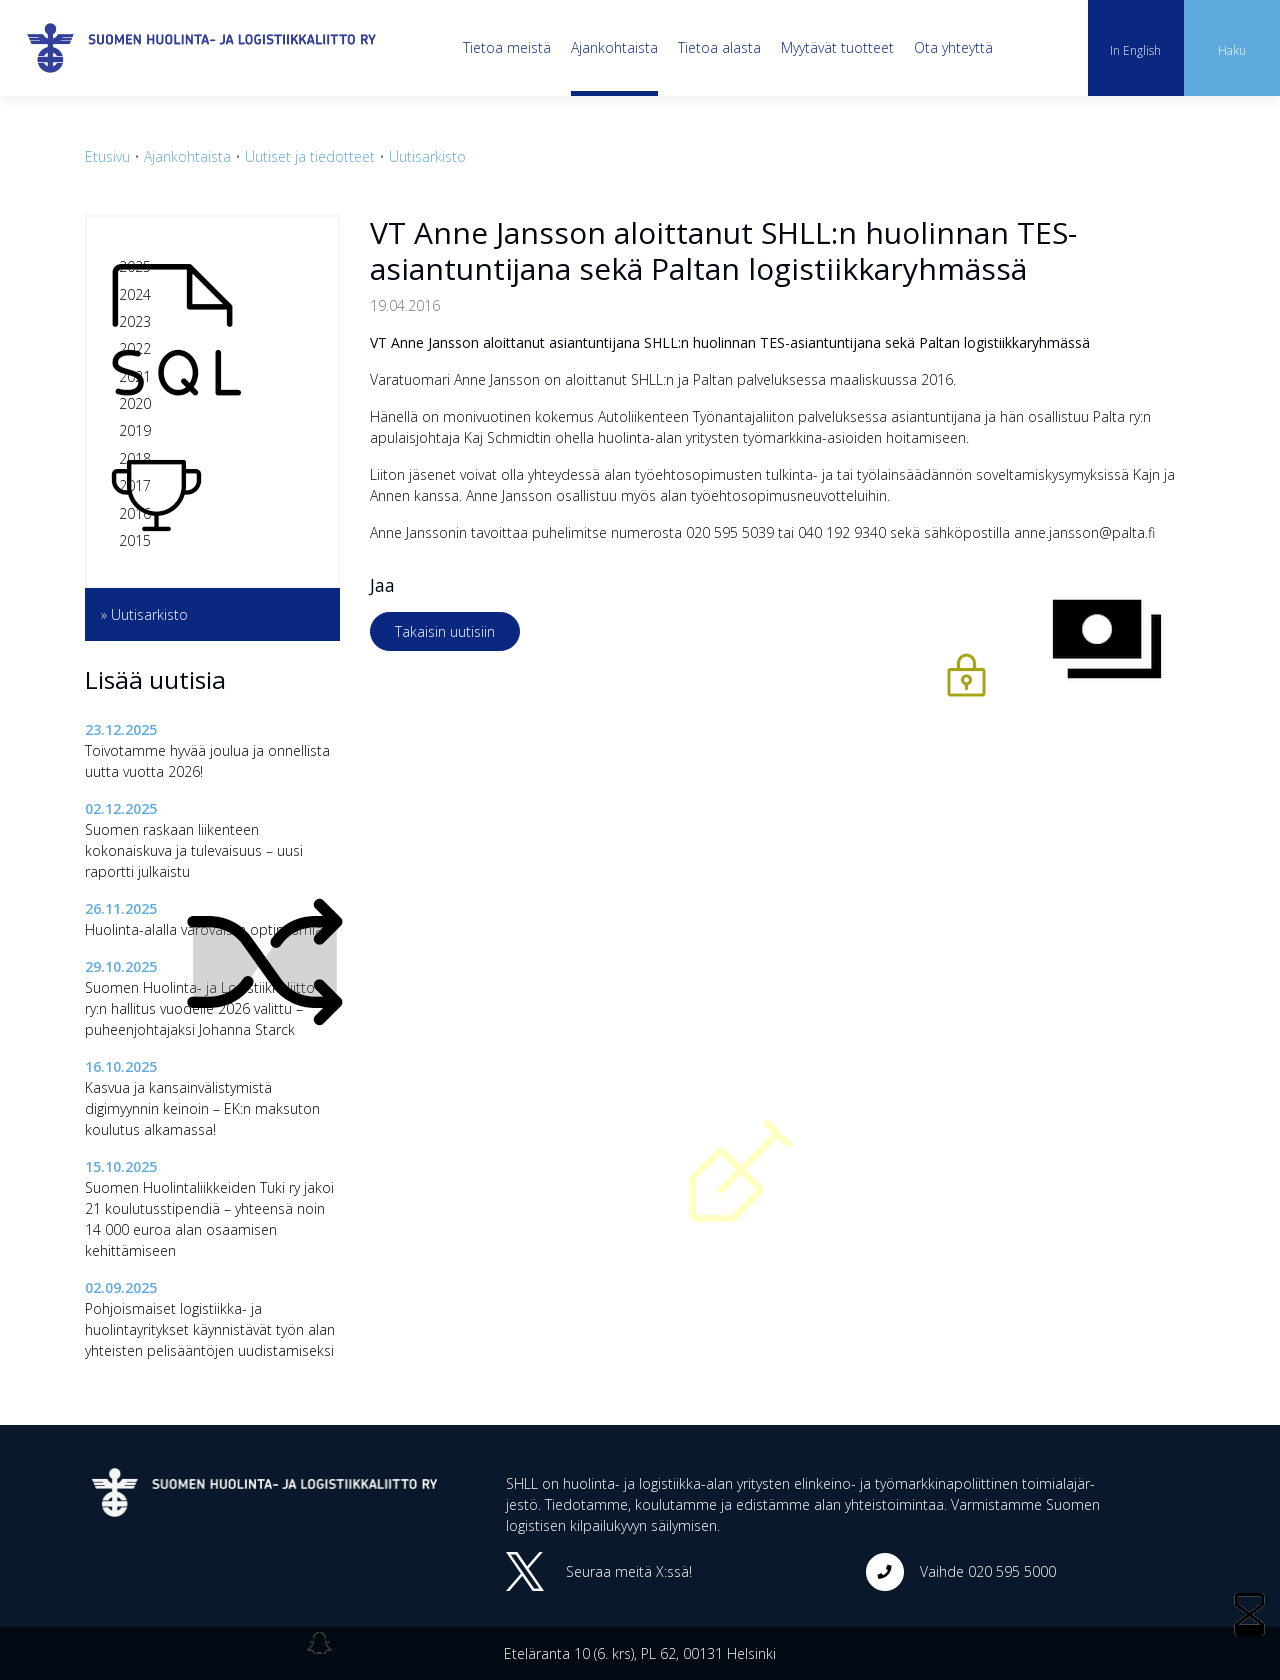 This screenshot has height=1680, width=1280. I want to click on shuffle playlist or queue order, so click(262, 962).